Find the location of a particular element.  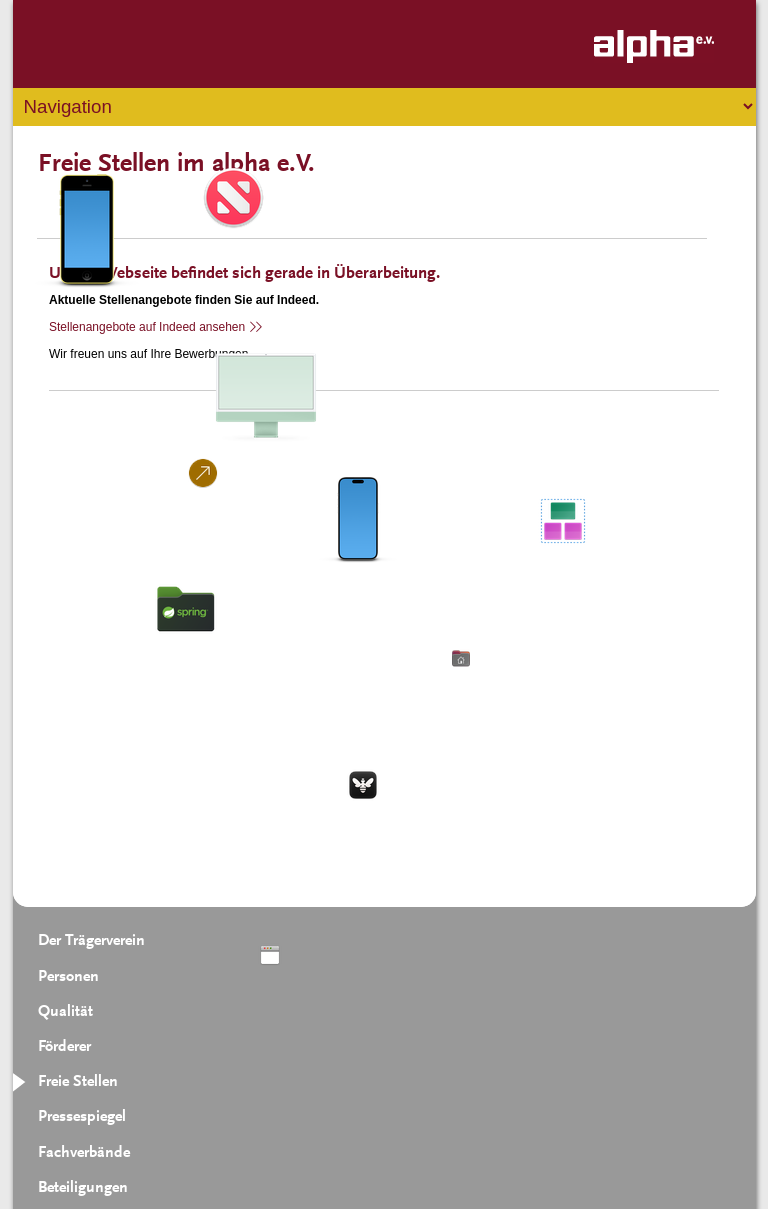

access your home folder is located at coordinates (461, 658).